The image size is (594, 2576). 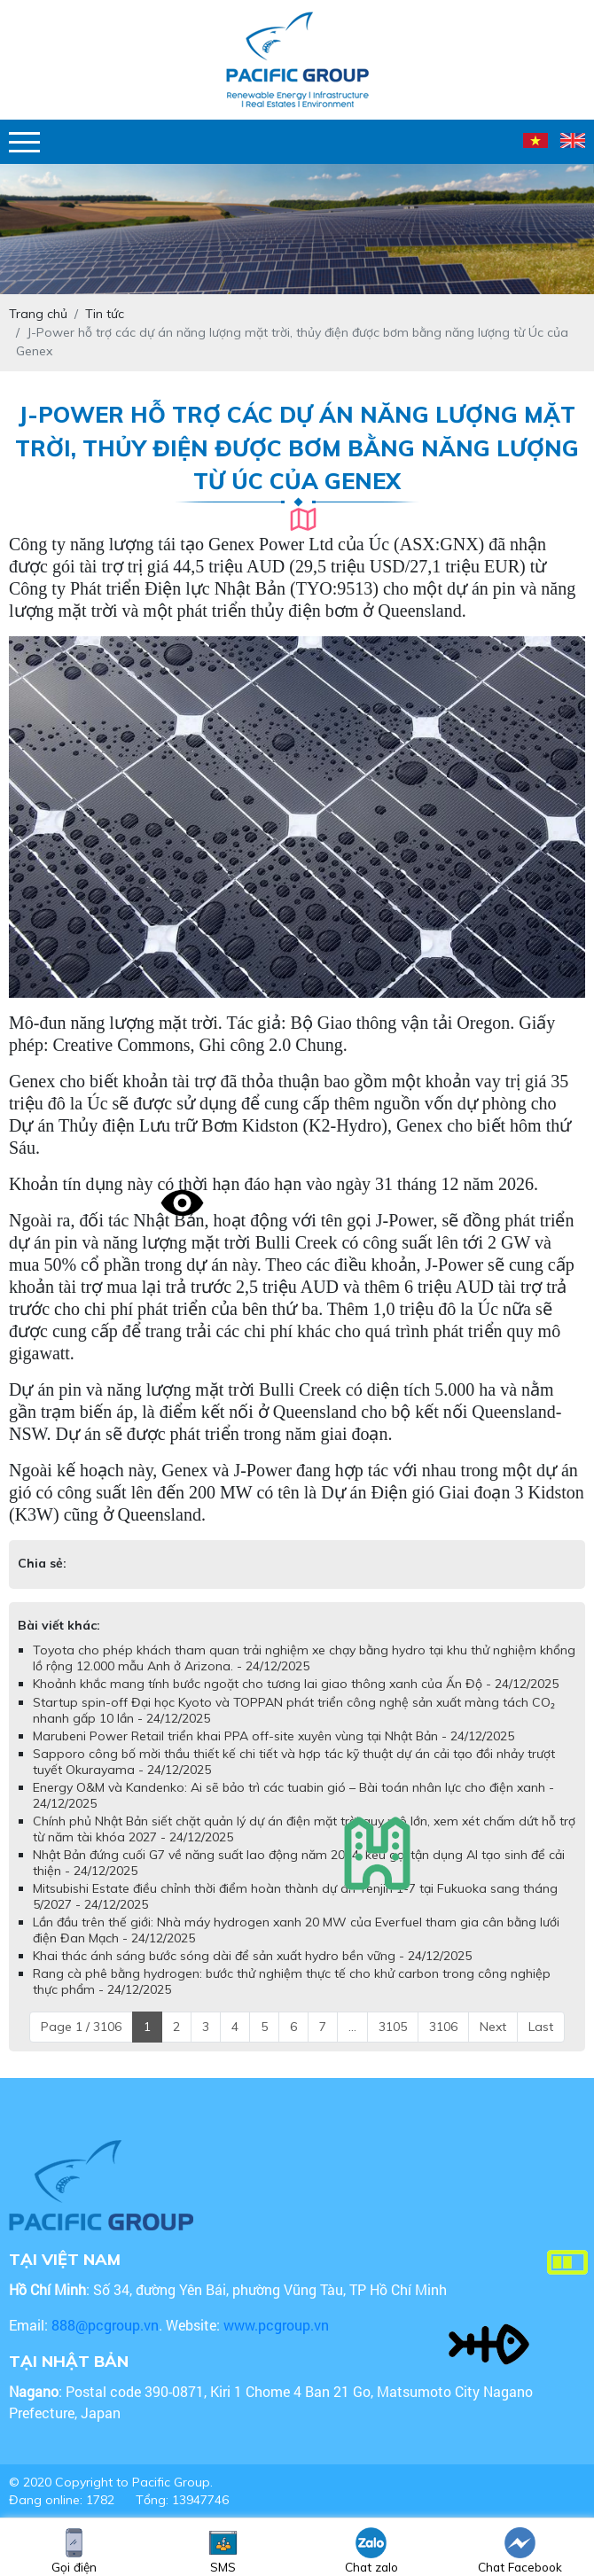 What do you see at coordinates (567, 2262) in the screenshot?
I see `indicates battery at 50% charge` at bounding box center [567, 2262].